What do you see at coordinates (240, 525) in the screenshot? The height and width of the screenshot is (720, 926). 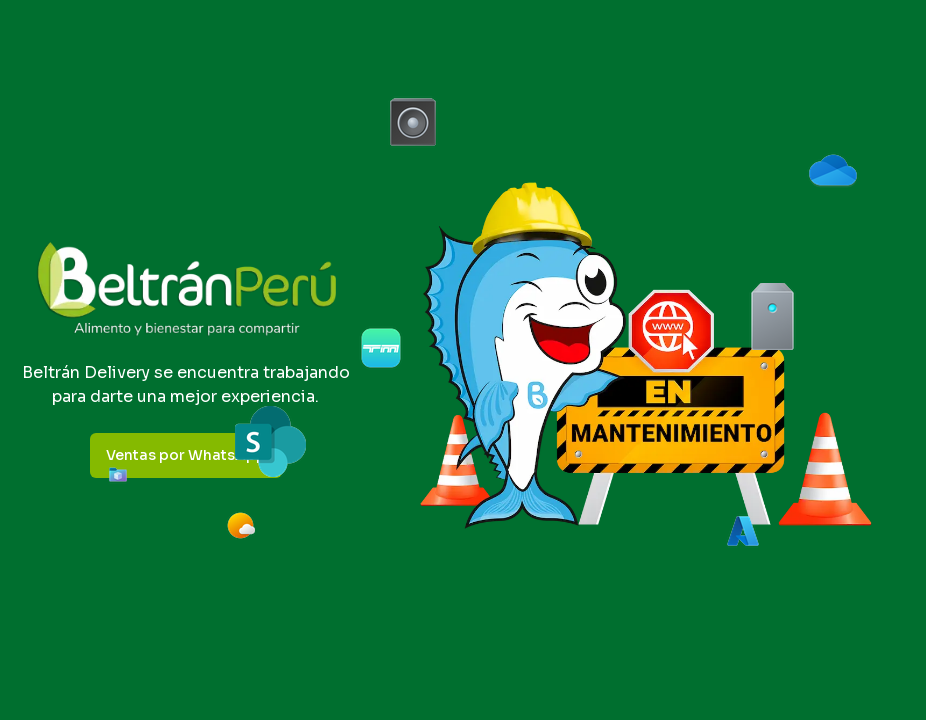 I see `open the weather app` at bounding box center [240, 525].